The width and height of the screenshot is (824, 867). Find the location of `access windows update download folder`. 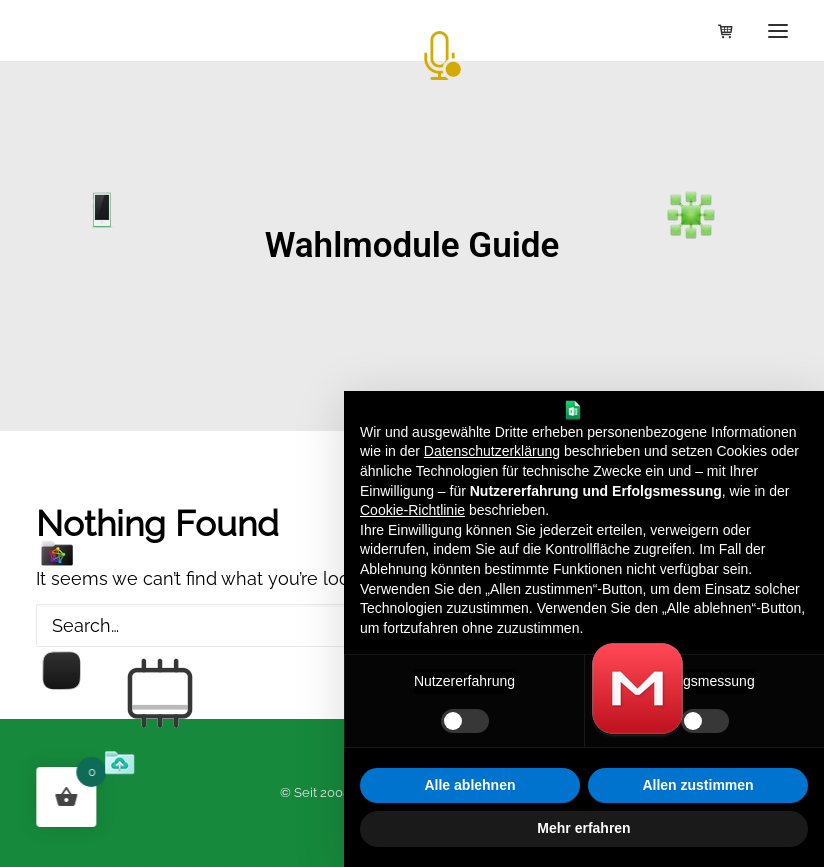

access windows update download folder is located at coordinates (119, 763).